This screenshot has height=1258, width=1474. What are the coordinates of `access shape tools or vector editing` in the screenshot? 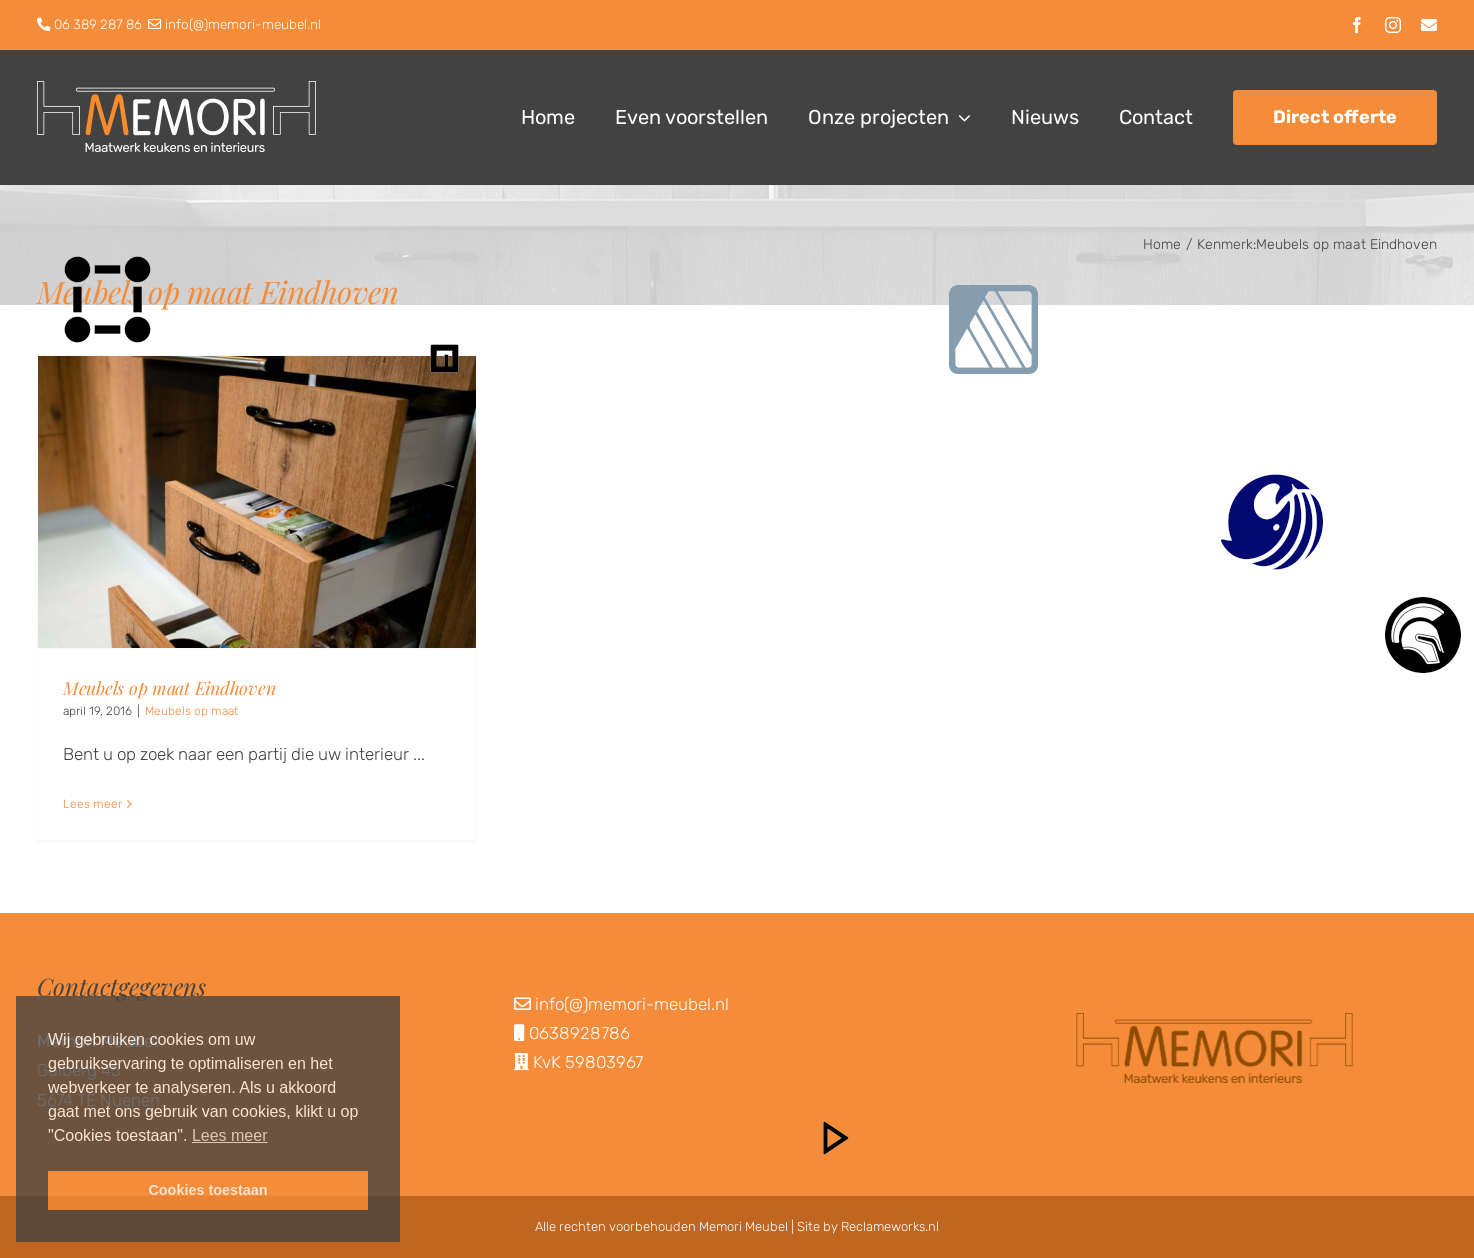 It's located at (107, 299).